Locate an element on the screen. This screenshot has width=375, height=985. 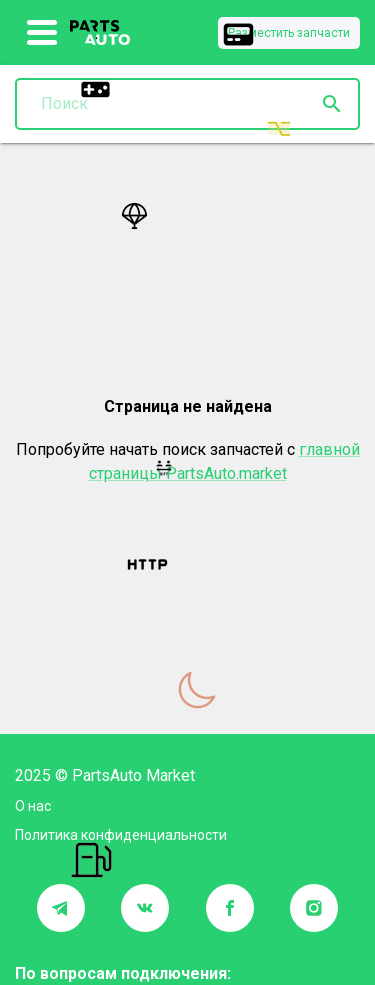
no wifi signal available is located at coordinates (96, 29).